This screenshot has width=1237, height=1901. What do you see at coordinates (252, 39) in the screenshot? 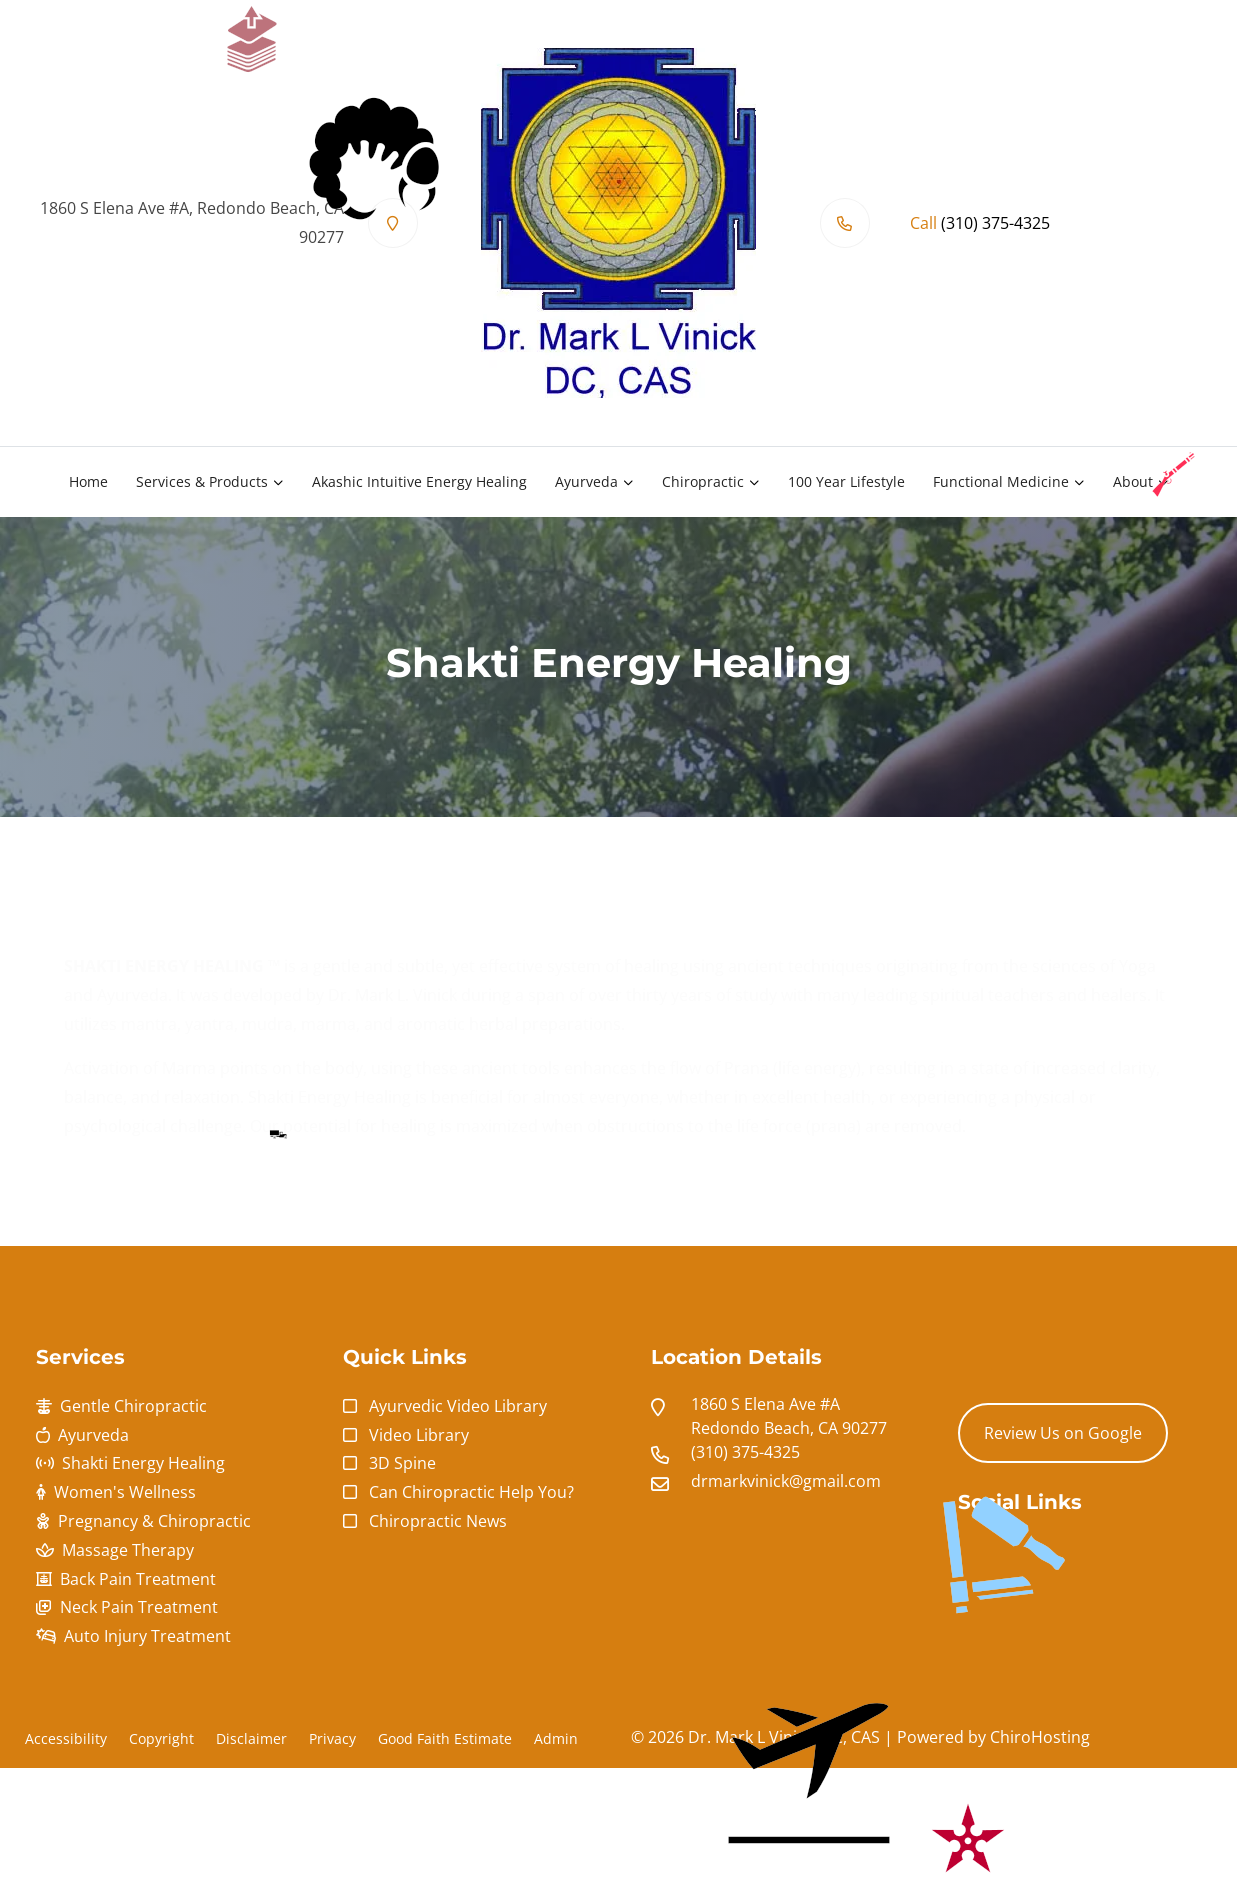
I see `draw a card from the deck` at bounding box center [252, 39].